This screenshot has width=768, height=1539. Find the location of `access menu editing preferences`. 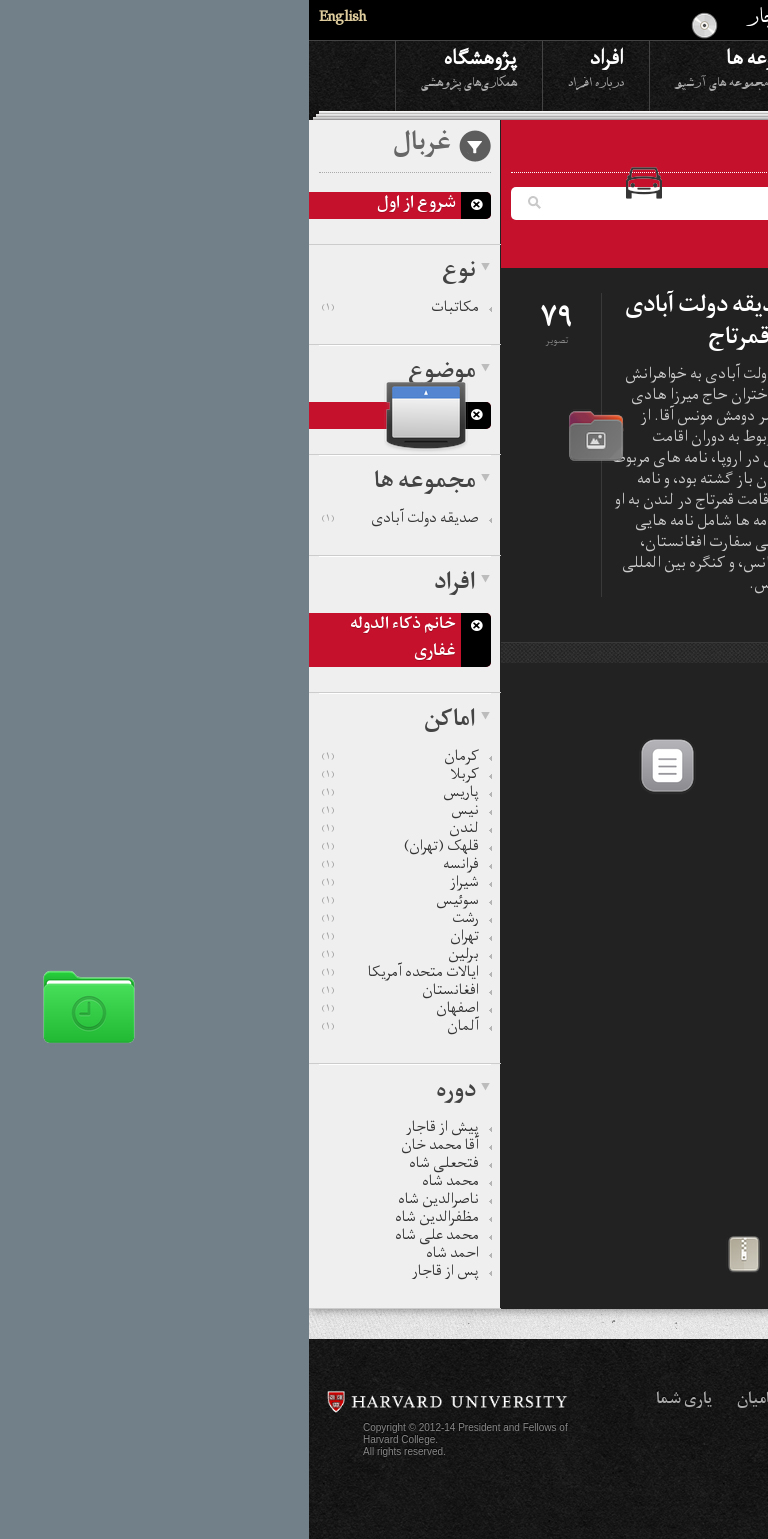

access menu editing preferences is located at coordinates (667, 766).